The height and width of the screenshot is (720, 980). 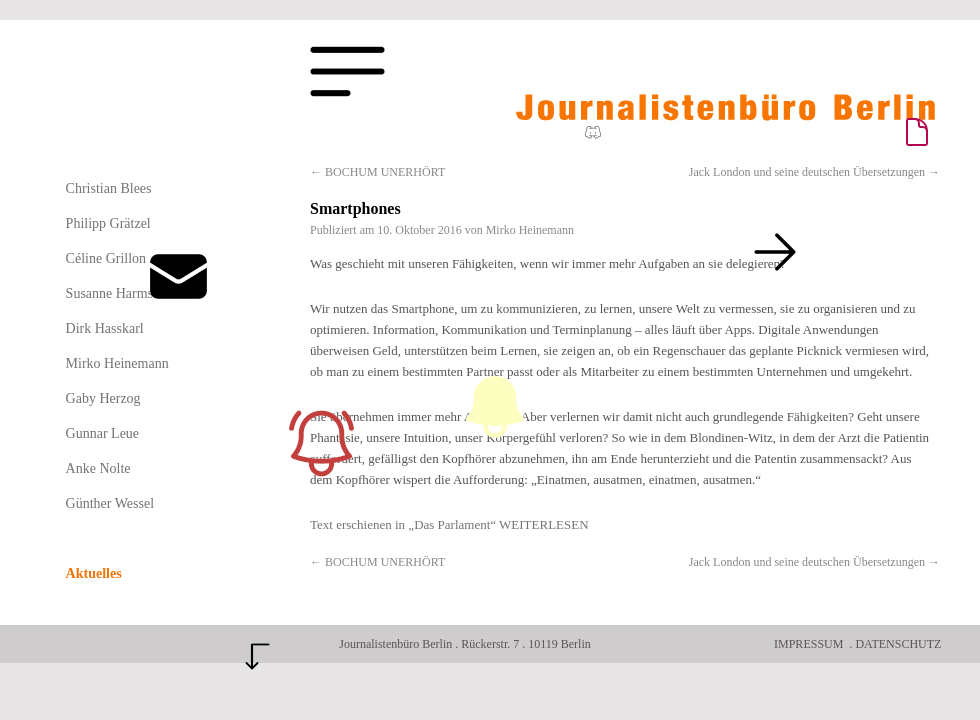 I want to click on open navigation menu, so click(x=347, y=71).